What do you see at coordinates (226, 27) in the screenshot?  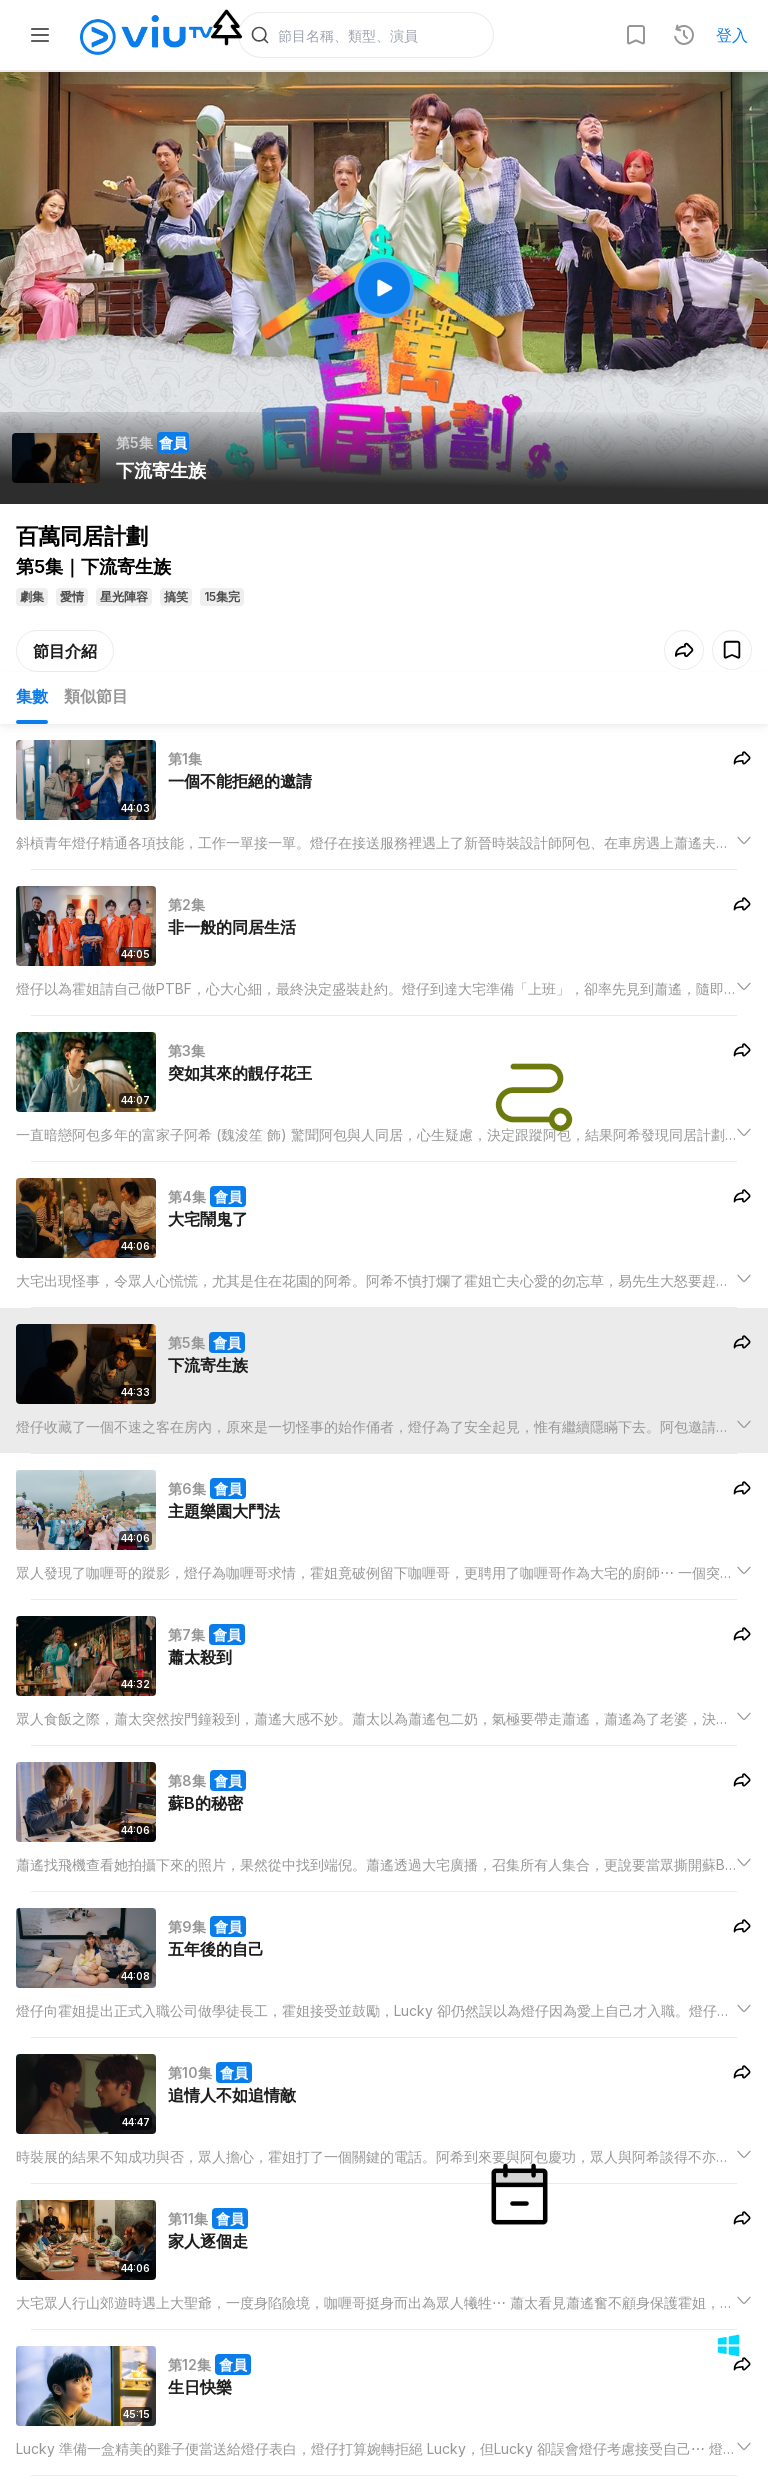 I see `indicates parks or nature areas on a map` at bounding box center [226, 27].